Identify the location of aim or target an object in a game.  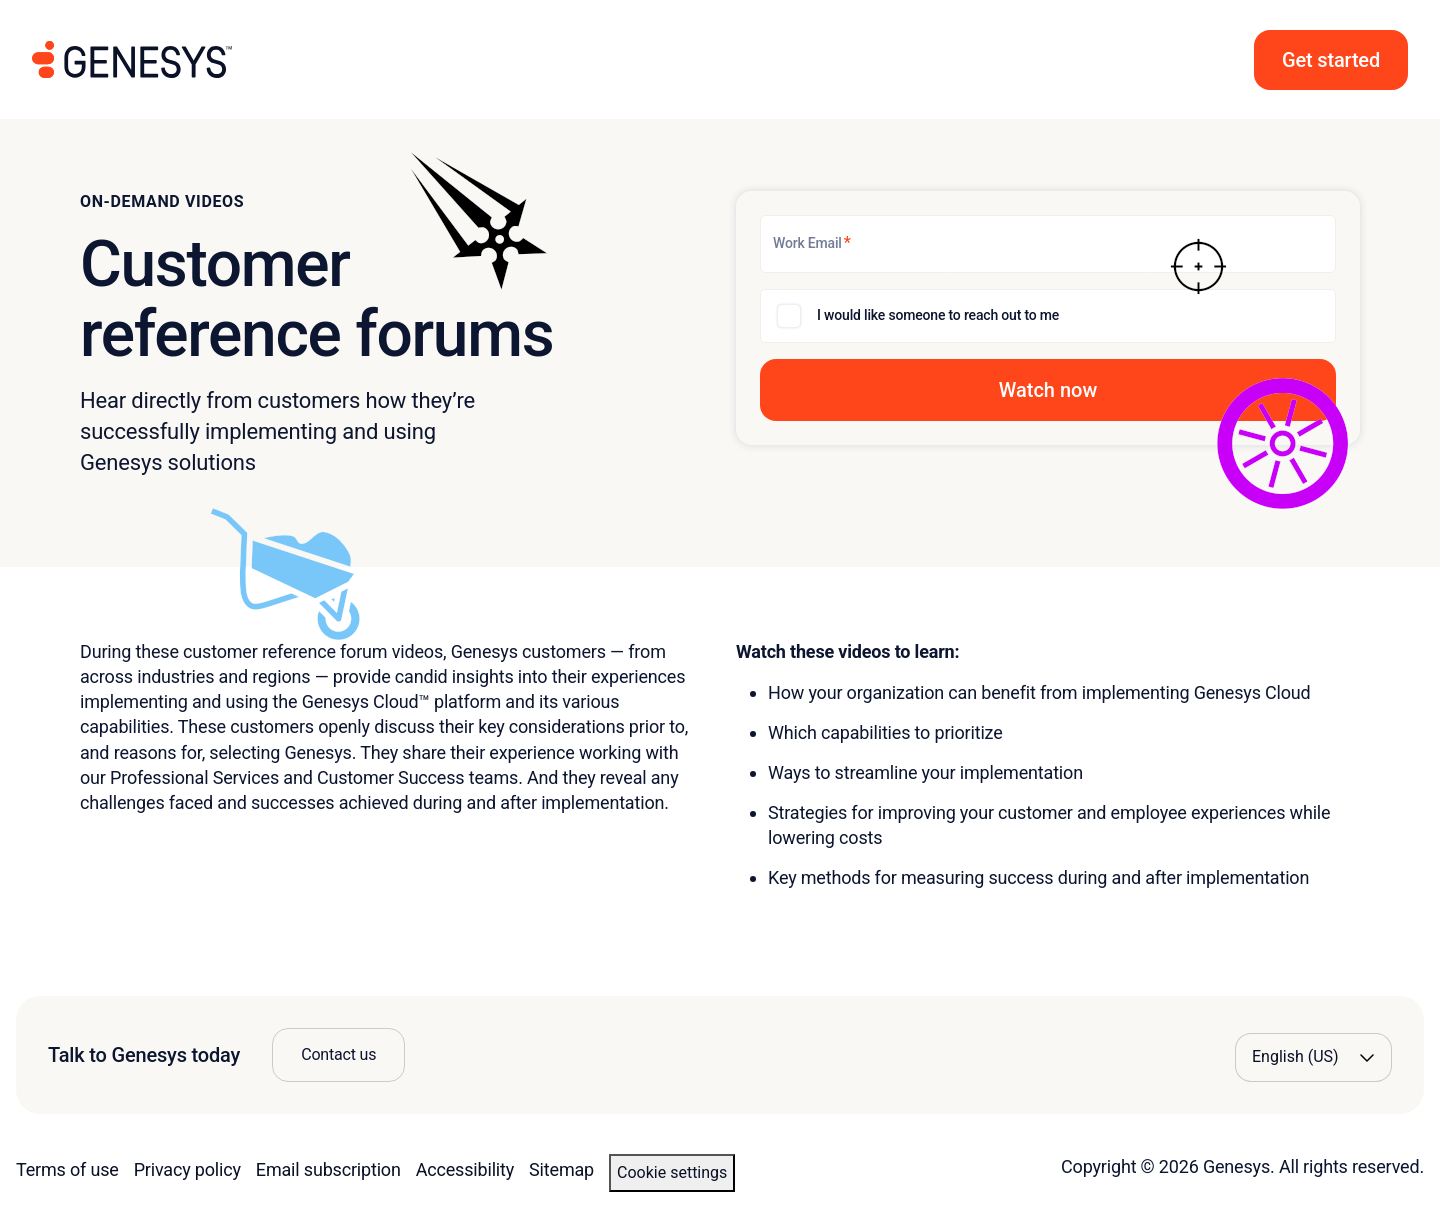
(1198, 266).